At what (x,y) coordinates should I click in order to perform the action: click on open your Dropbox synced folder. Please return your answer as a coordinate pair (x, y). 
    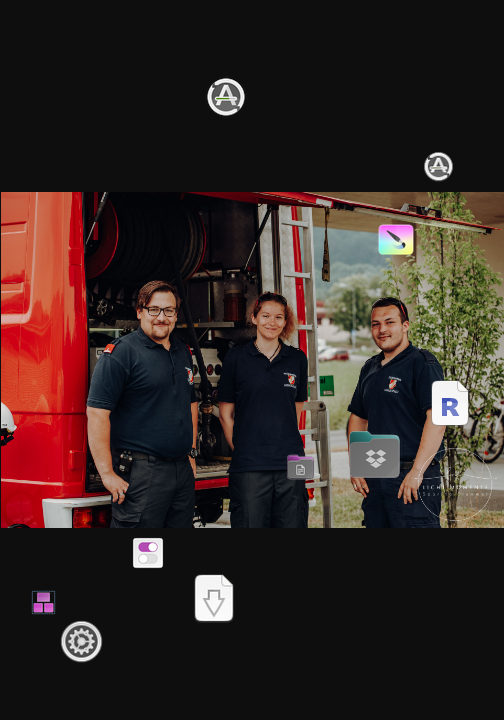
    Looking at the image, I should click on (374, 454).